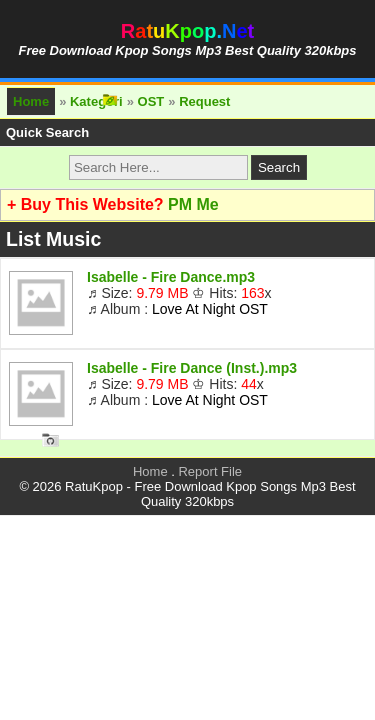  Describe the element at coordinates (50, 440) in the screenshot. I see `open github repository folder` at that location.